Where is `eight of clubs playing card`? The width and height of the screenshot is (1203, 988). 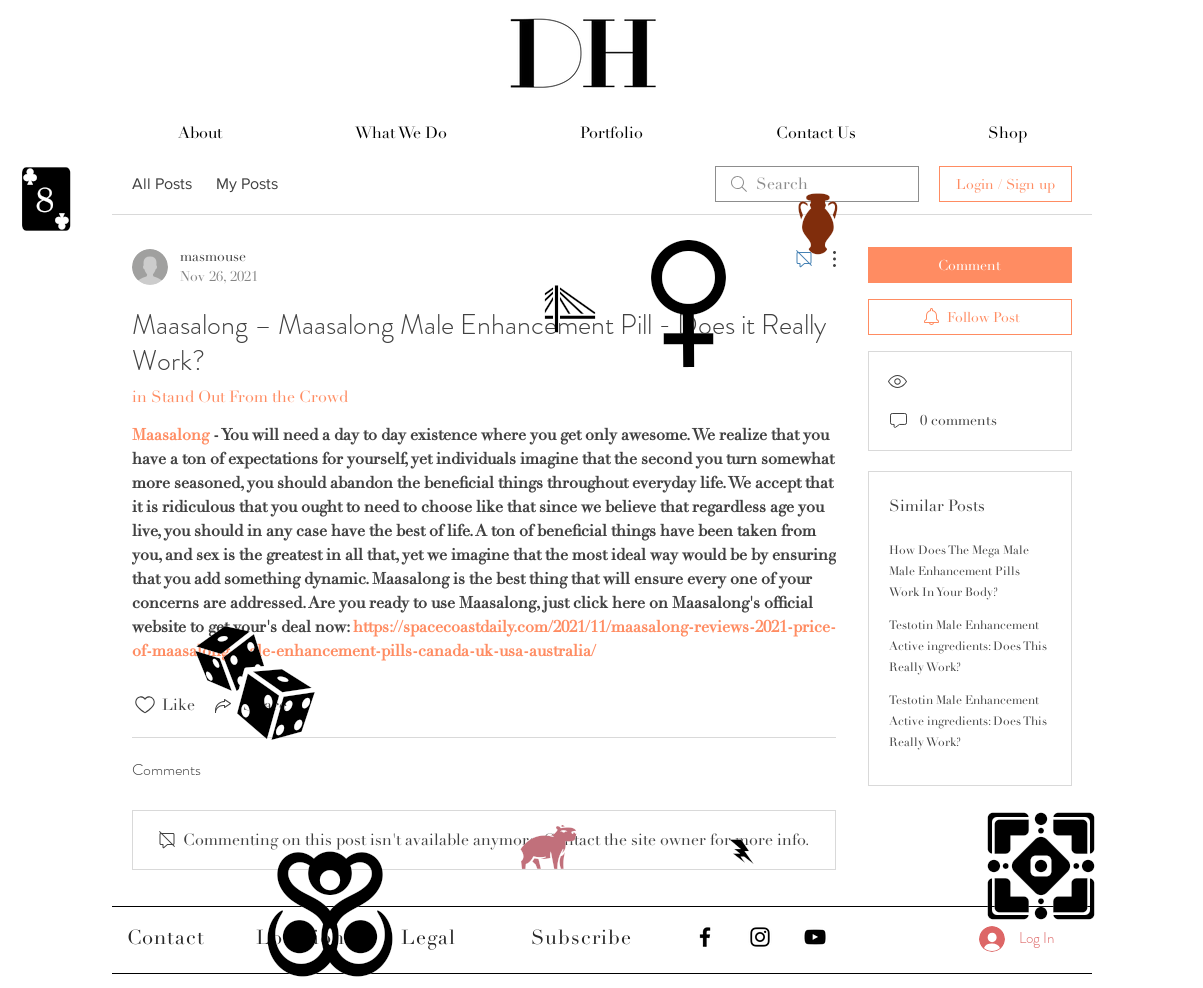 eight of clubs playing card is located at coordinates (46, 199).